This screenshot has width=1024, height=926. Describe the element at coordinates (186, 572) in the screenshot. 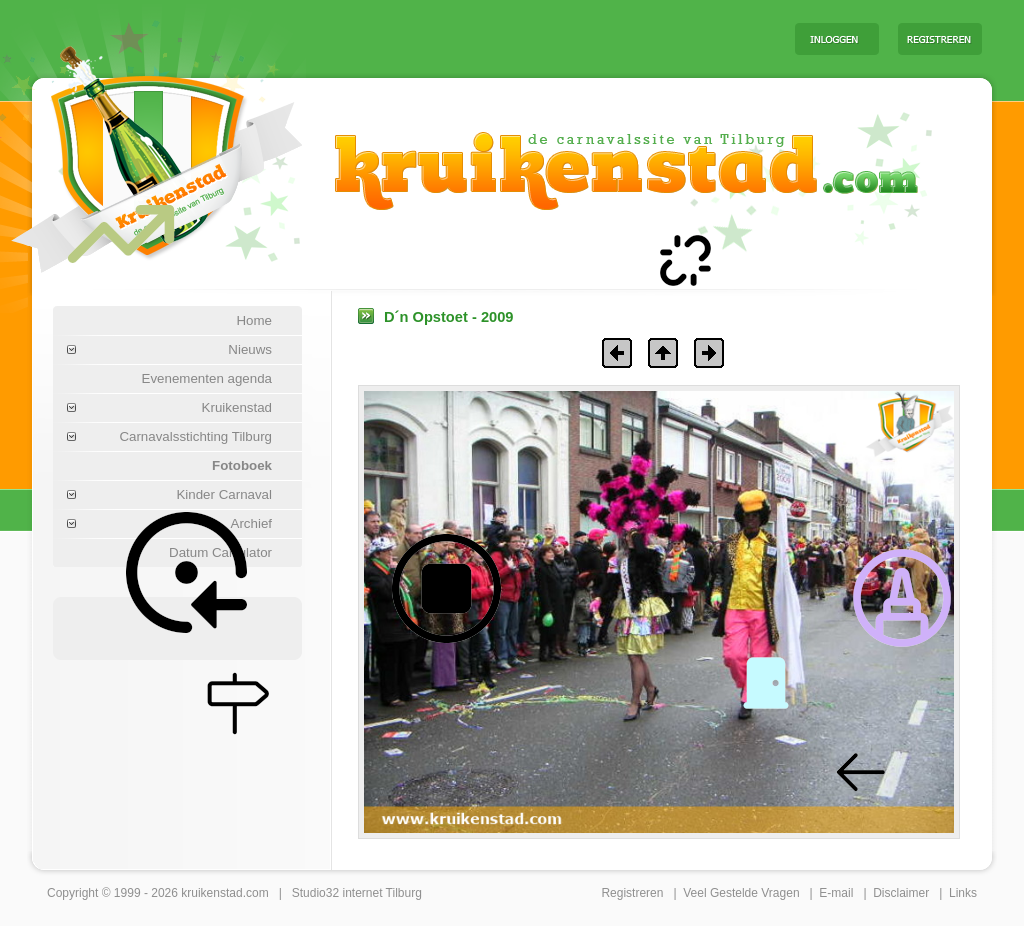

I see `indicates an issue is tracked by another item` at that location.